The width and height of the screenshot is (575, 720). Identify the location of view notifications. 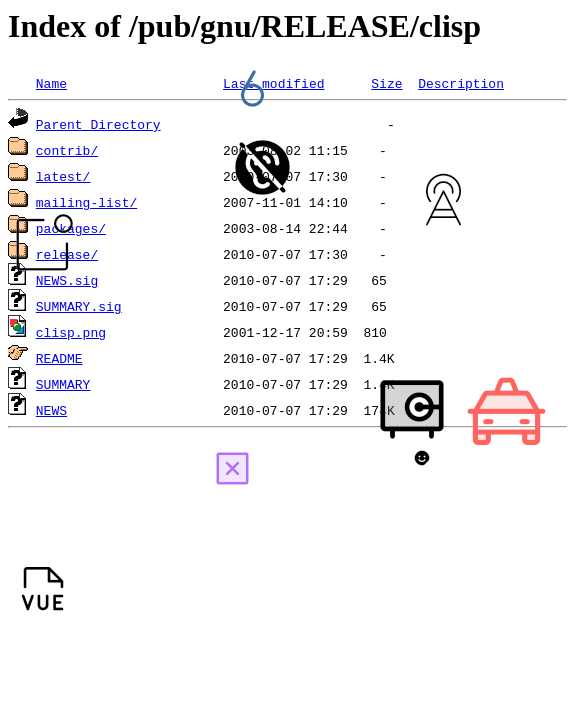
(43, 243).